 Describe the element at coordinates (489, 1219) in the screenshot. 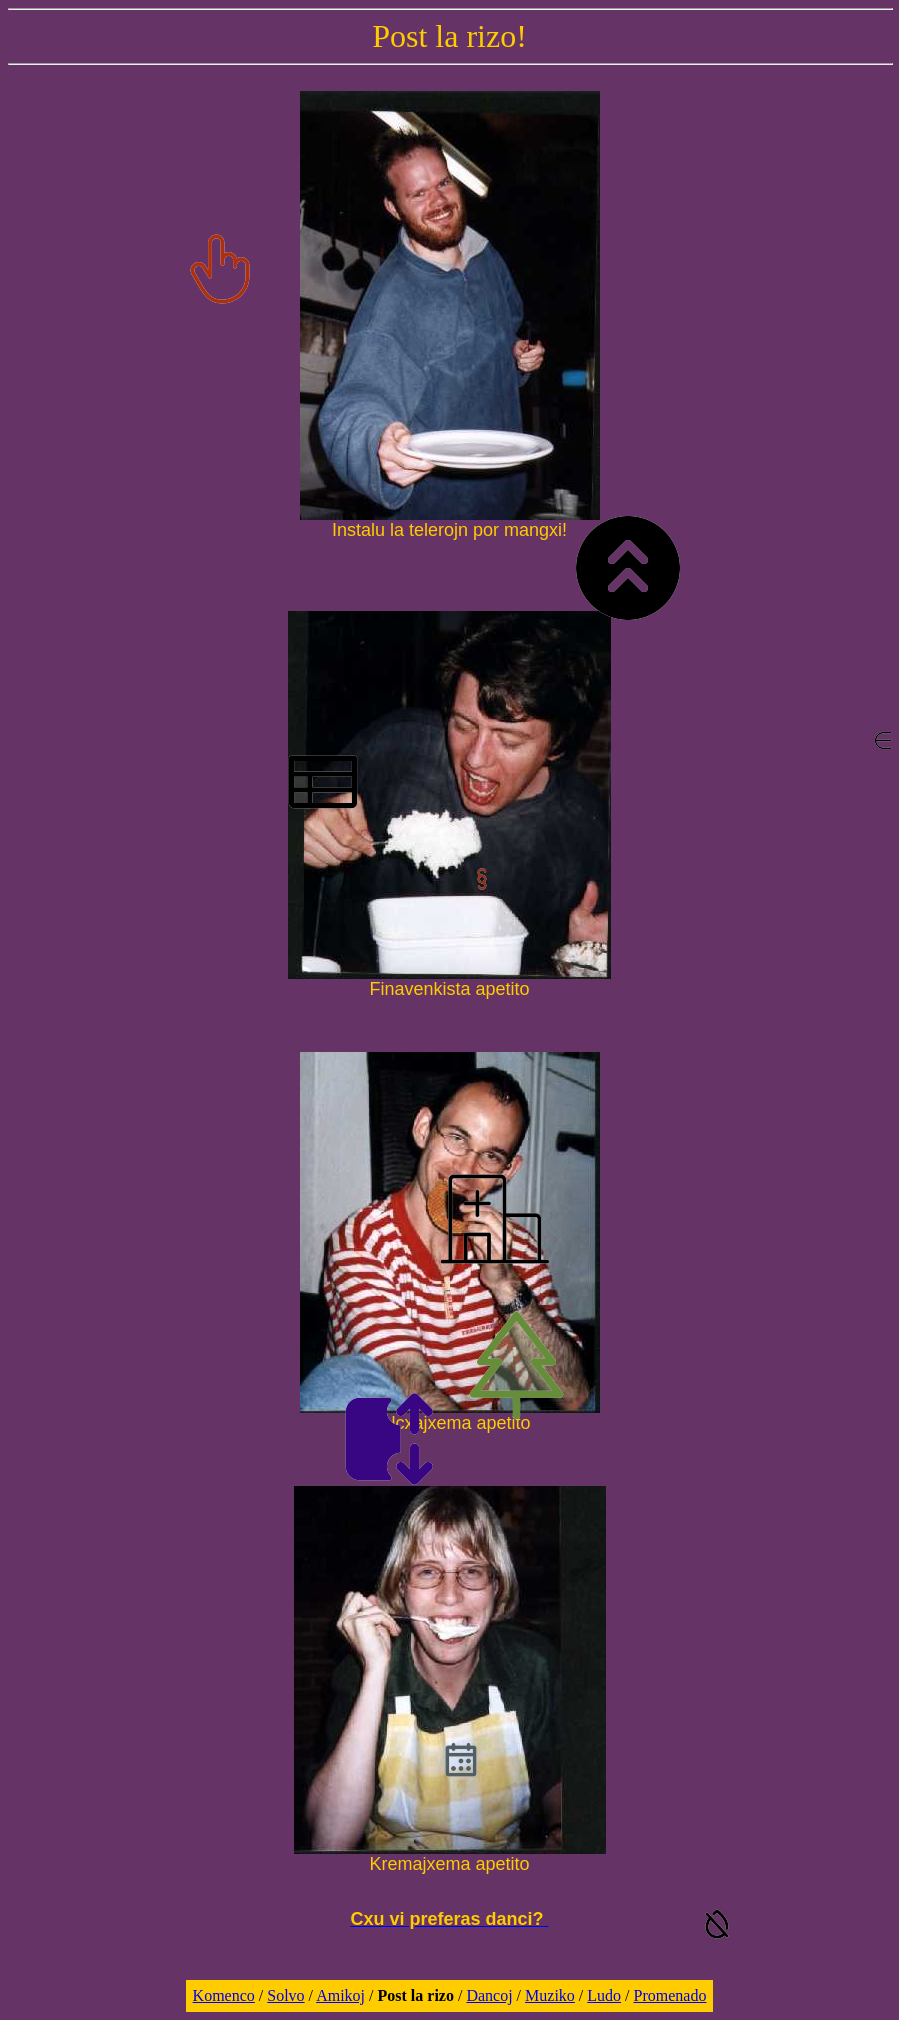

I see `find nearby hospitals or medical facilities` at that location.